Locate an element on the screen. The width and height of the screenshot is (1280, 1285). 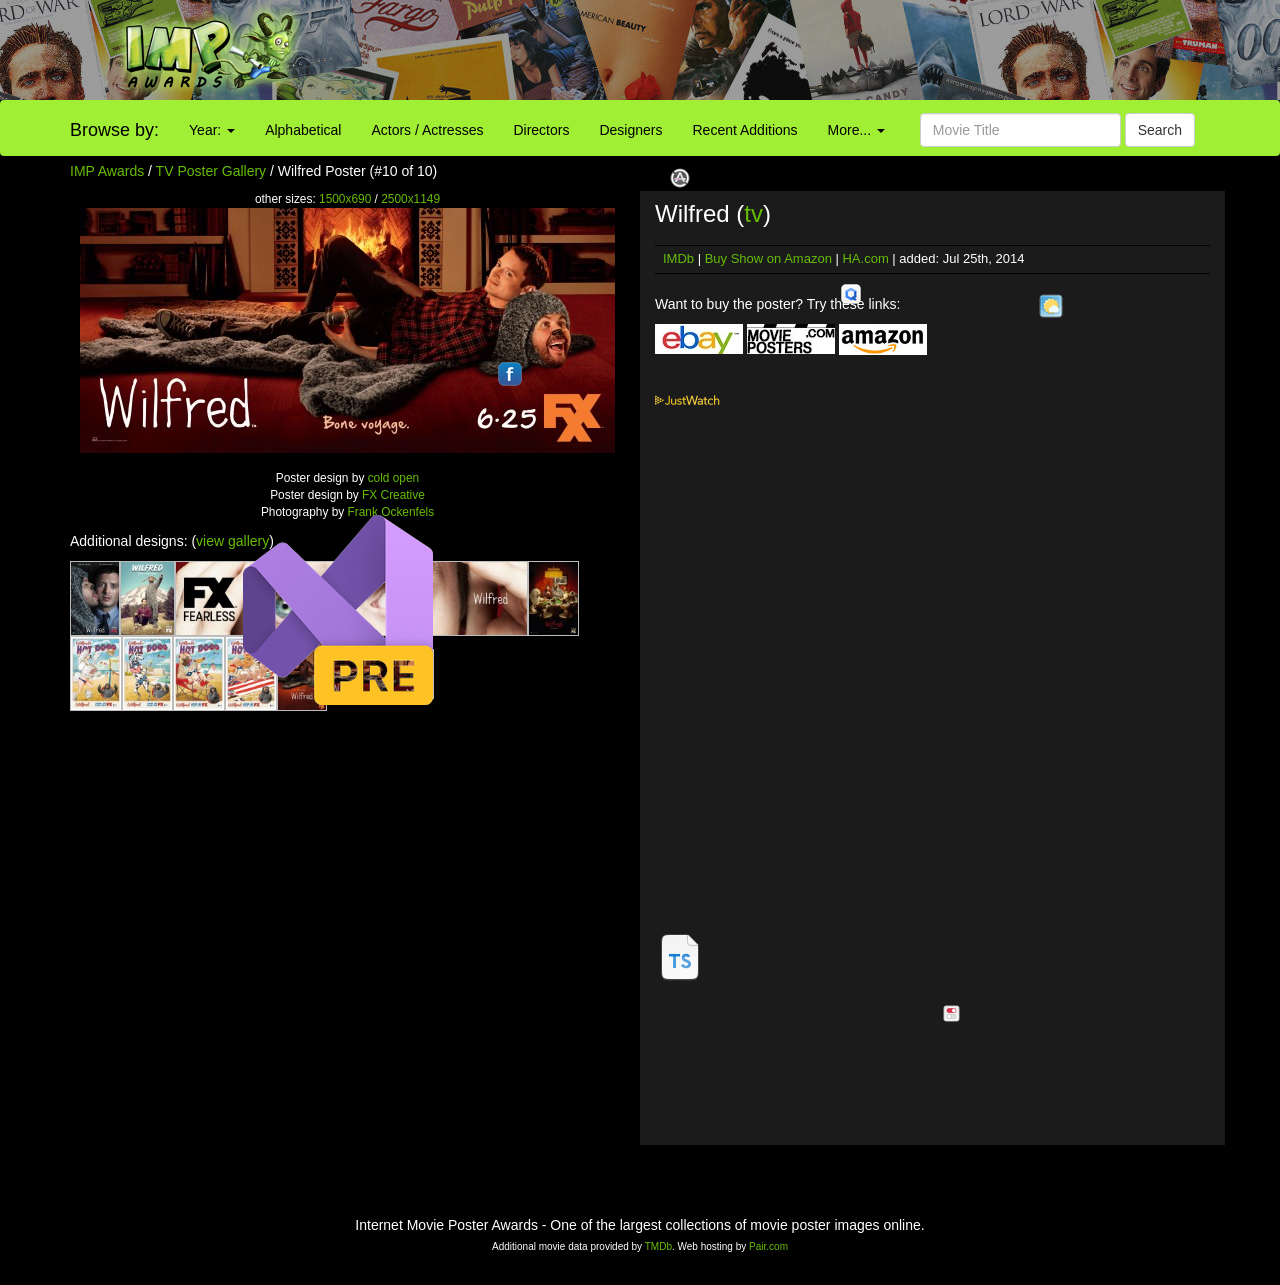
open visual studio preview application is located at coordinates (338, 610).